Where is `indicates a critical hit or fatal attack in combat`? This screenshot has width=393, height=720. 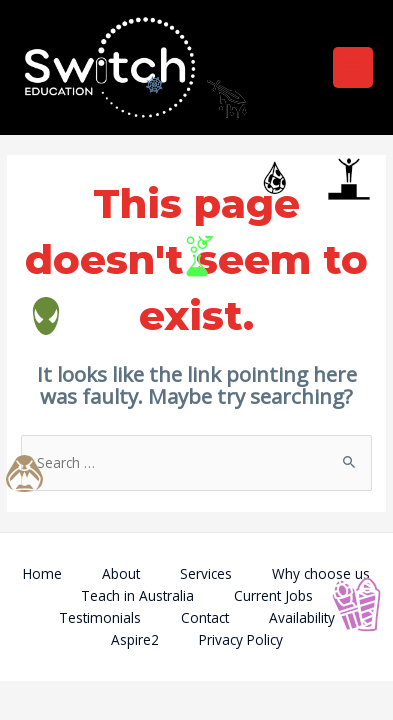 indicates a critical hit or fatal attack in combat is located at coordinates (227, 98).